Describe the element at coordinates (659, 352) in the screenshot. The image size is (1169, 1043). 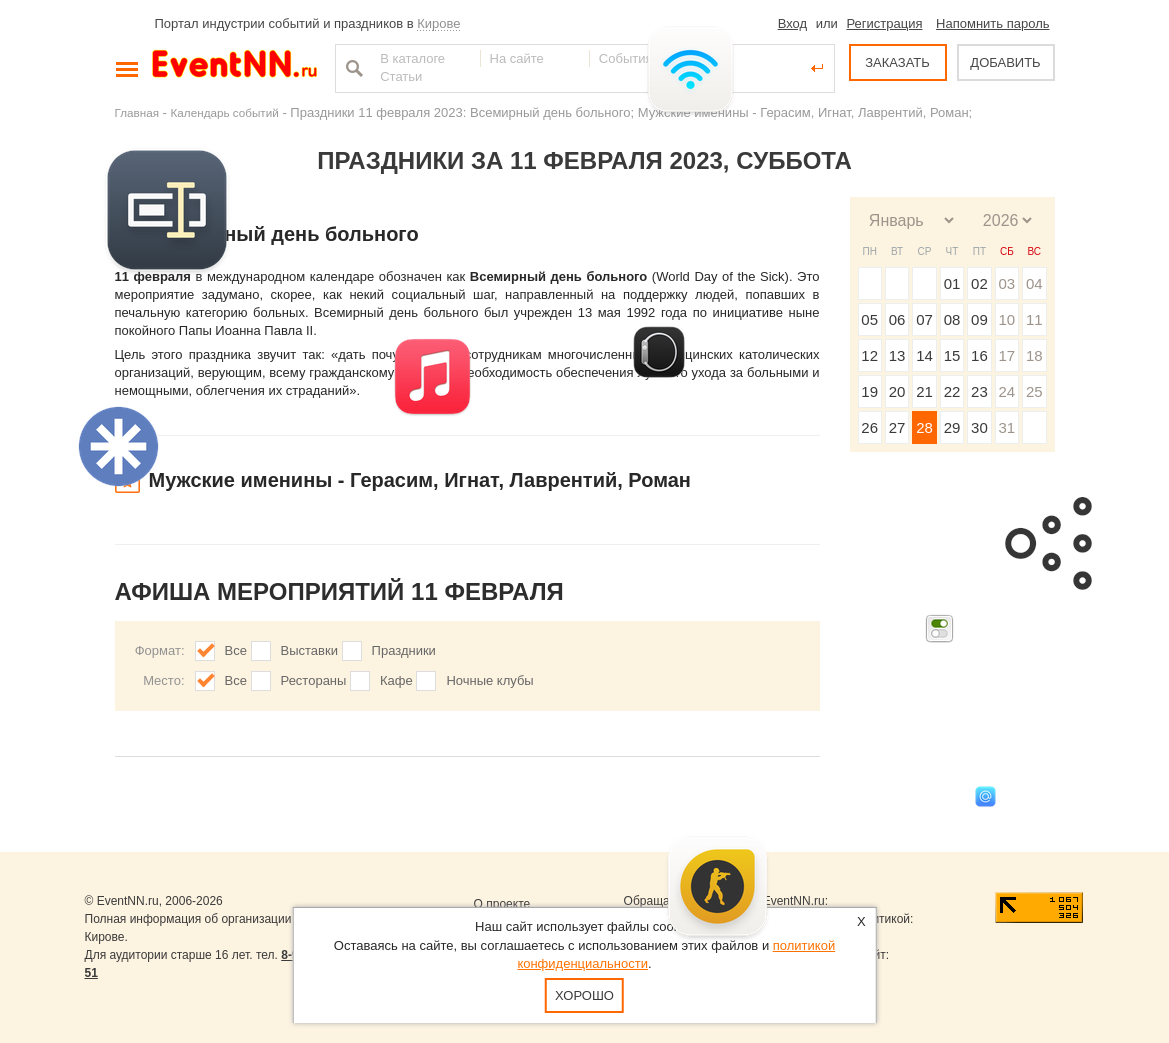
I see `open the Apple Watch app` at that location.